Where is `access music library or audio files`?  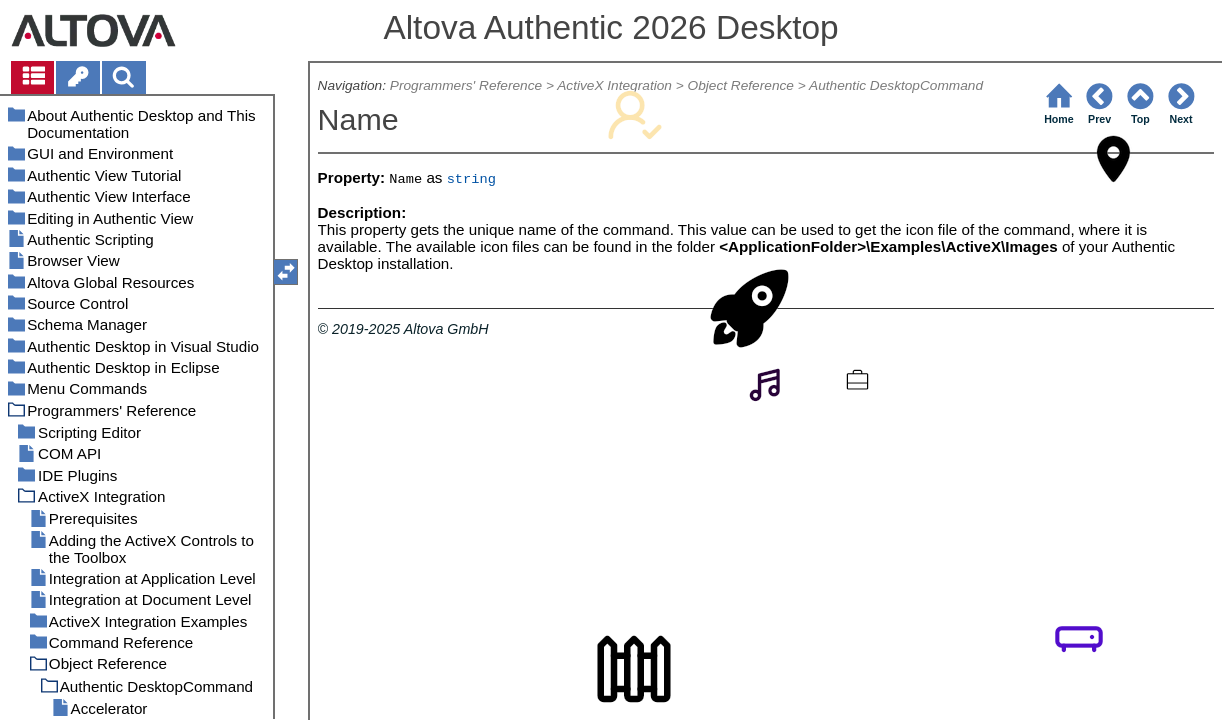 access music library or audio files is located at coordinates (766, 385).